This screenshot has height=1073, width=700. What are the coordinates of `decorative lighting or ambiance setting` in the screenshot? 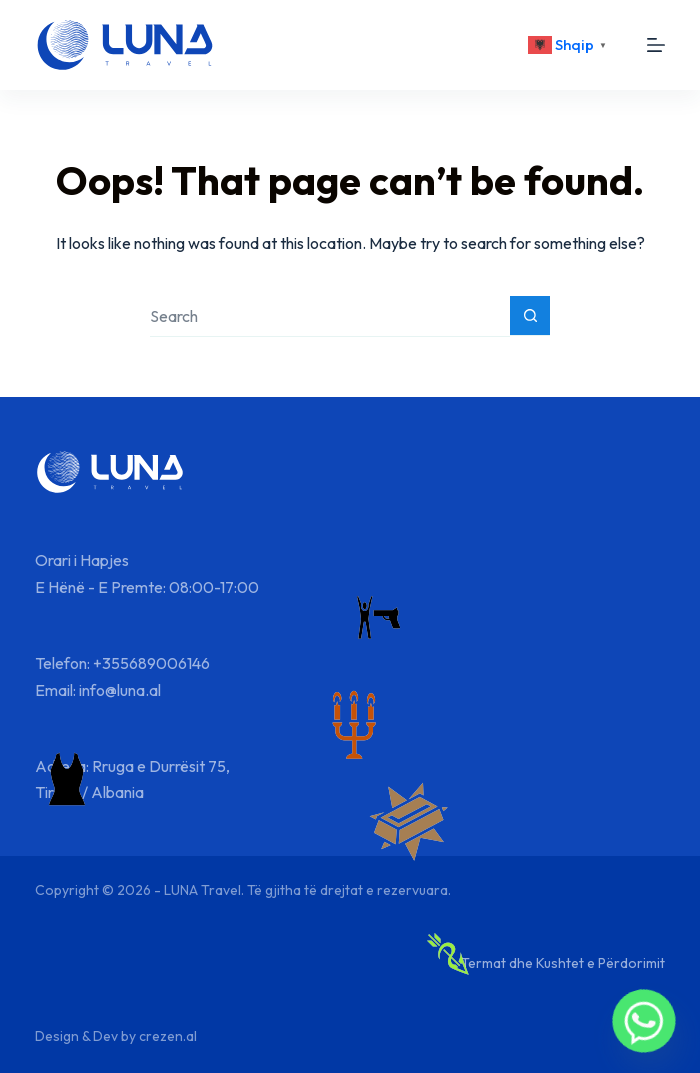 It's located at (354, 725).